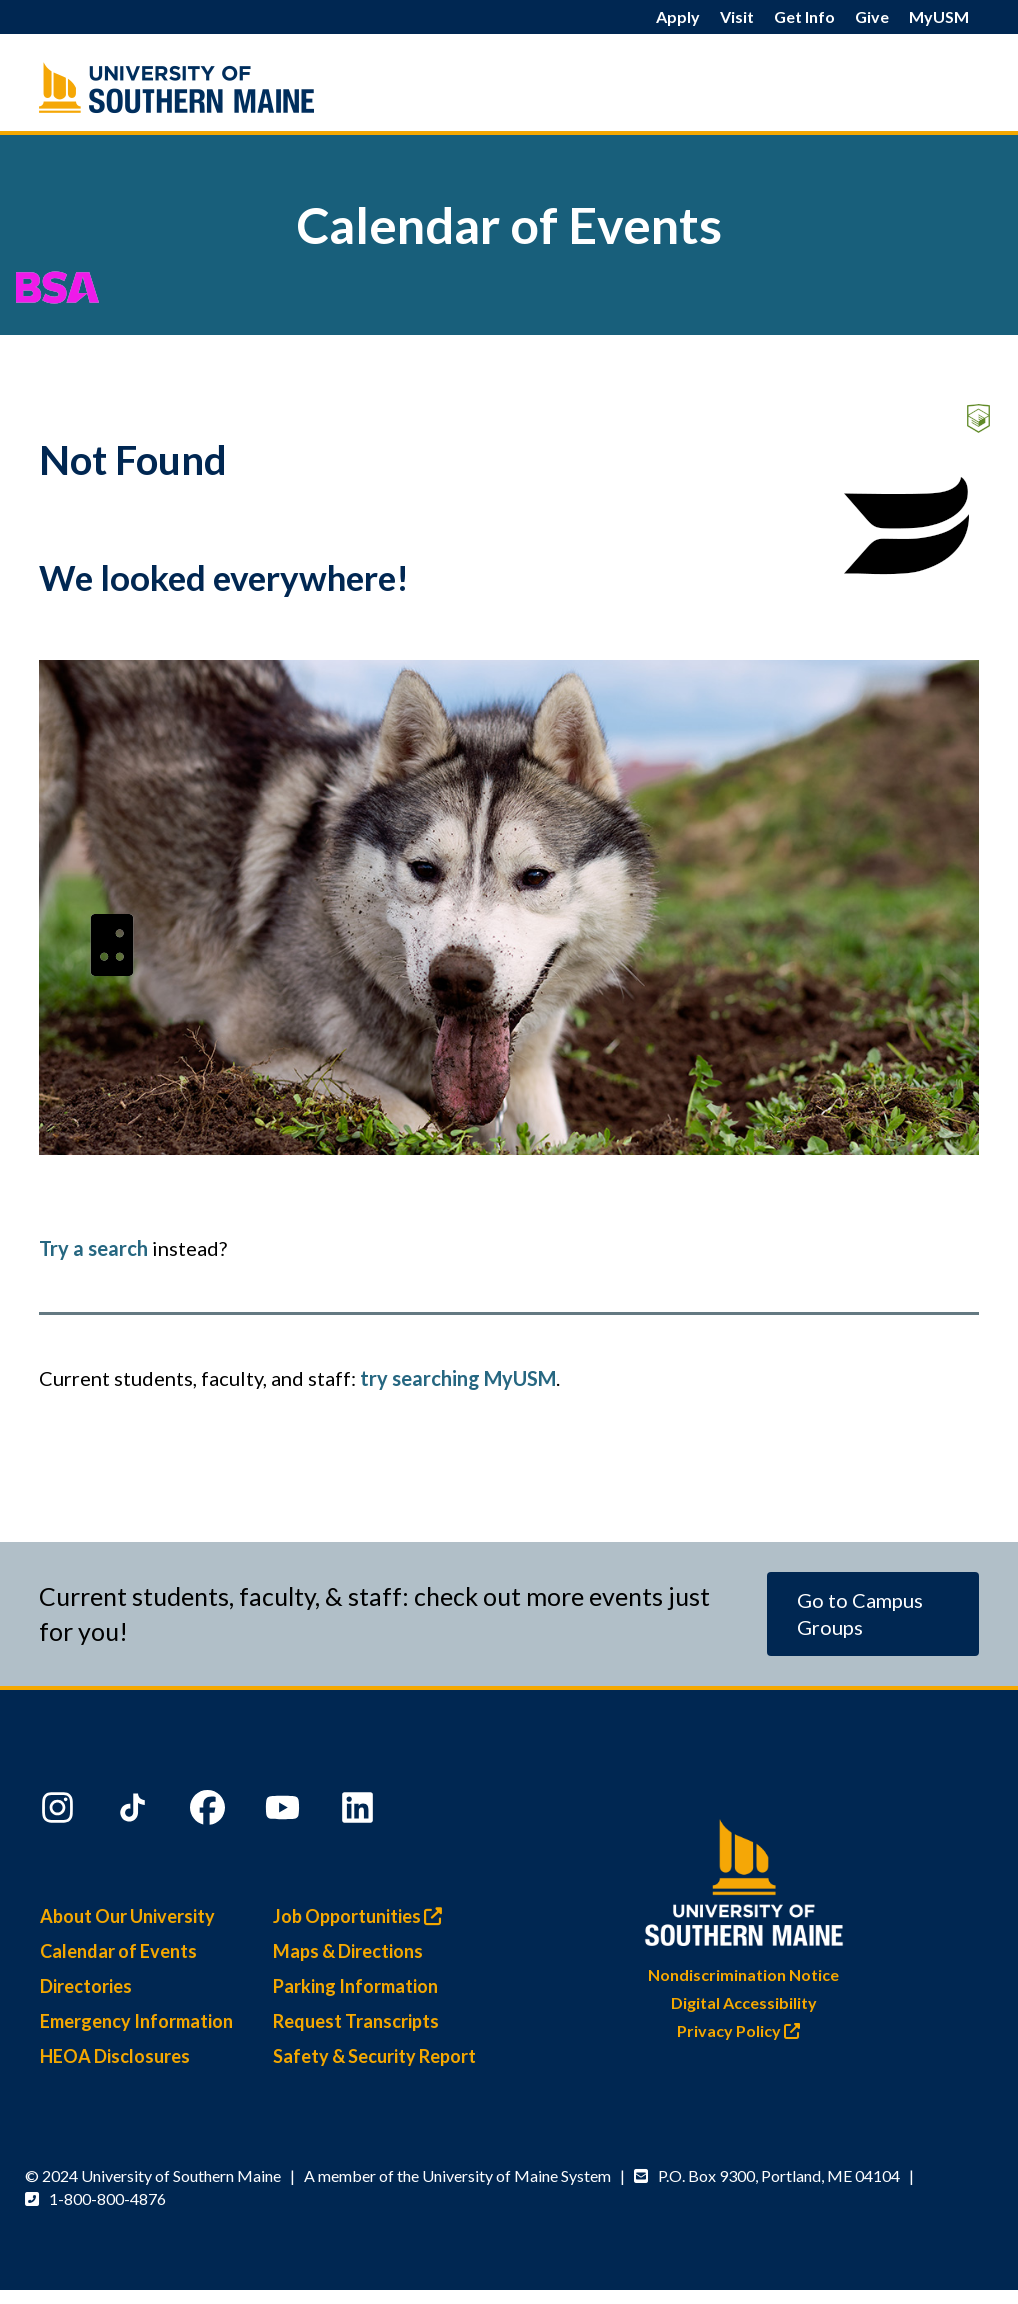 The height and width of the screenshot is (2304, 1018). I want to click on jovian platform logo, so click(112, 945).